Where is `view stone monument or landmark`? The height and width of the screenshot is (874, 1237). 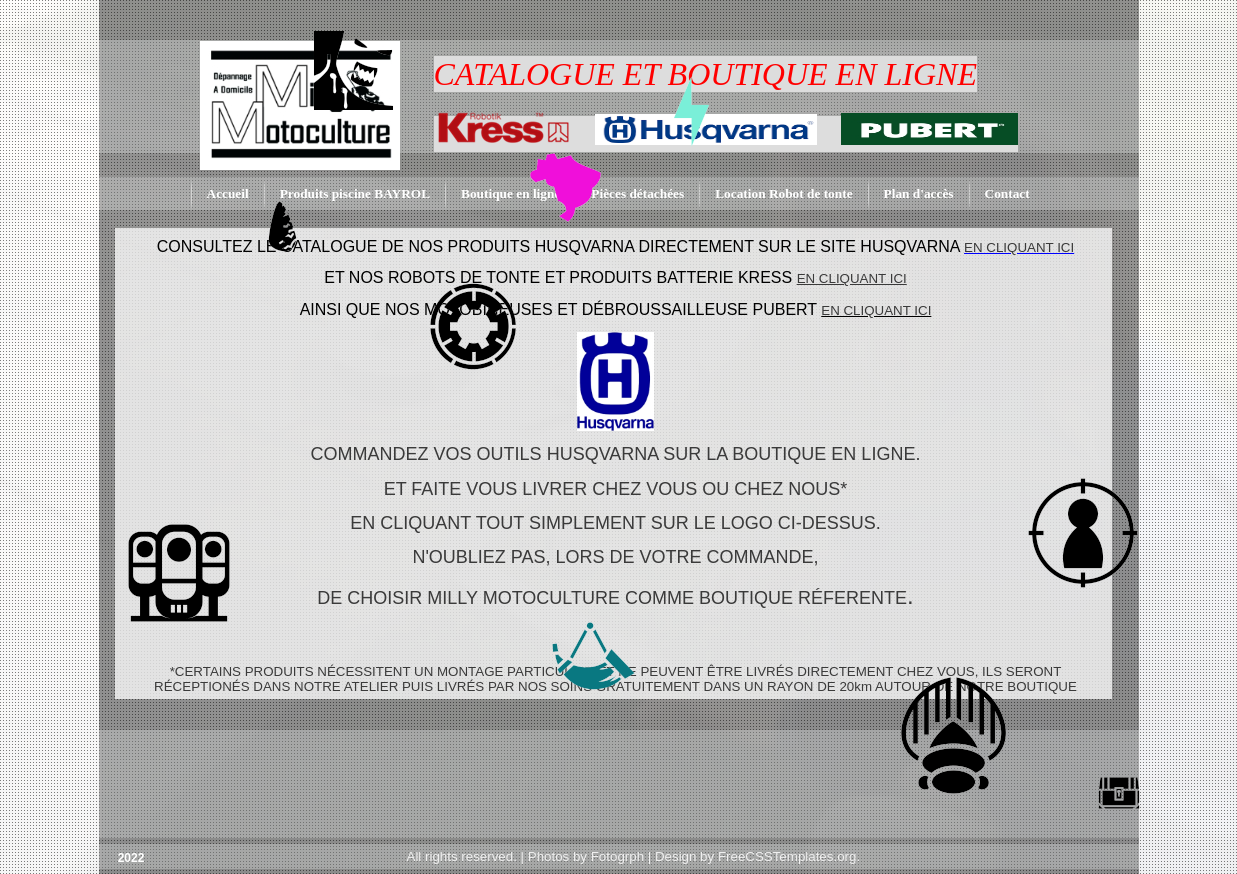 view stone monument or landmark is located at coordinates (282, 226).